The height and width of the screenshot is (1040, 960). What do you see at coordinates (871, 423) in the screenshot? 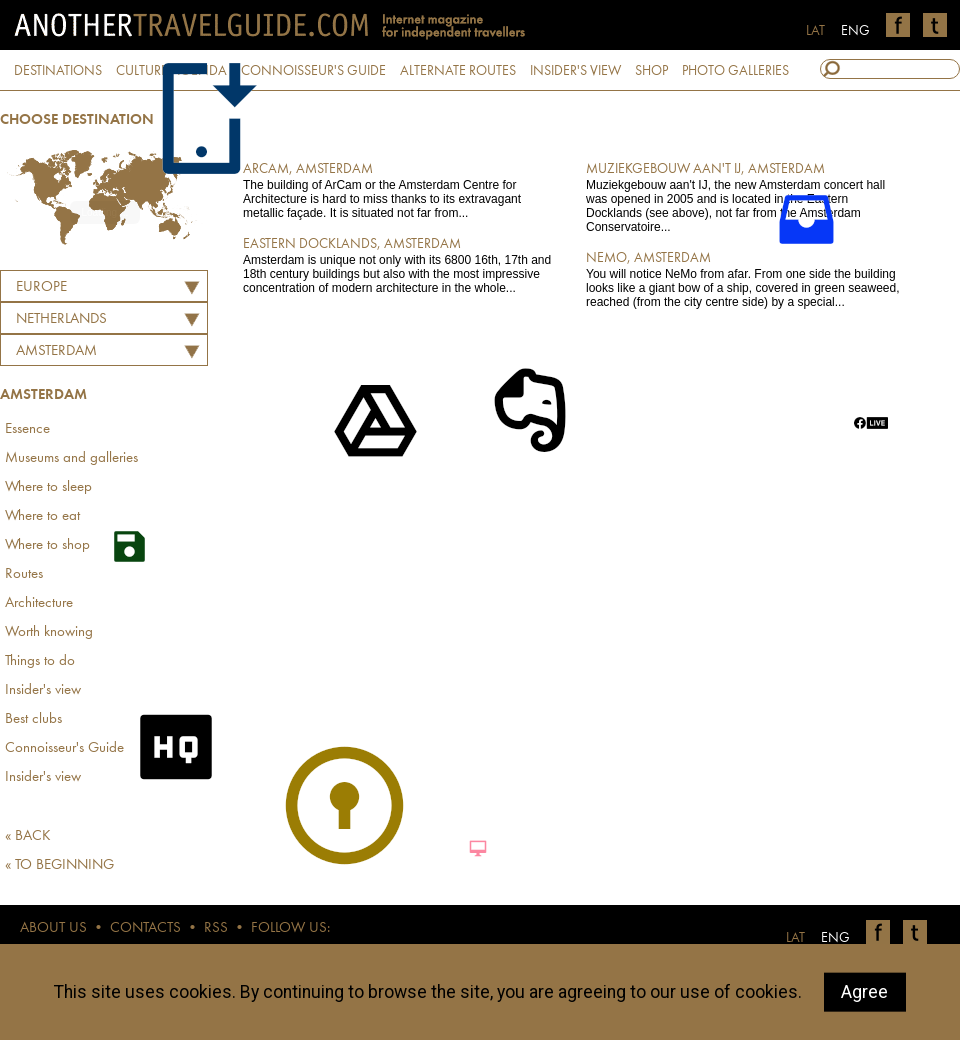
I see `start a facebook live broadcast` at bounding box center [871, 423].